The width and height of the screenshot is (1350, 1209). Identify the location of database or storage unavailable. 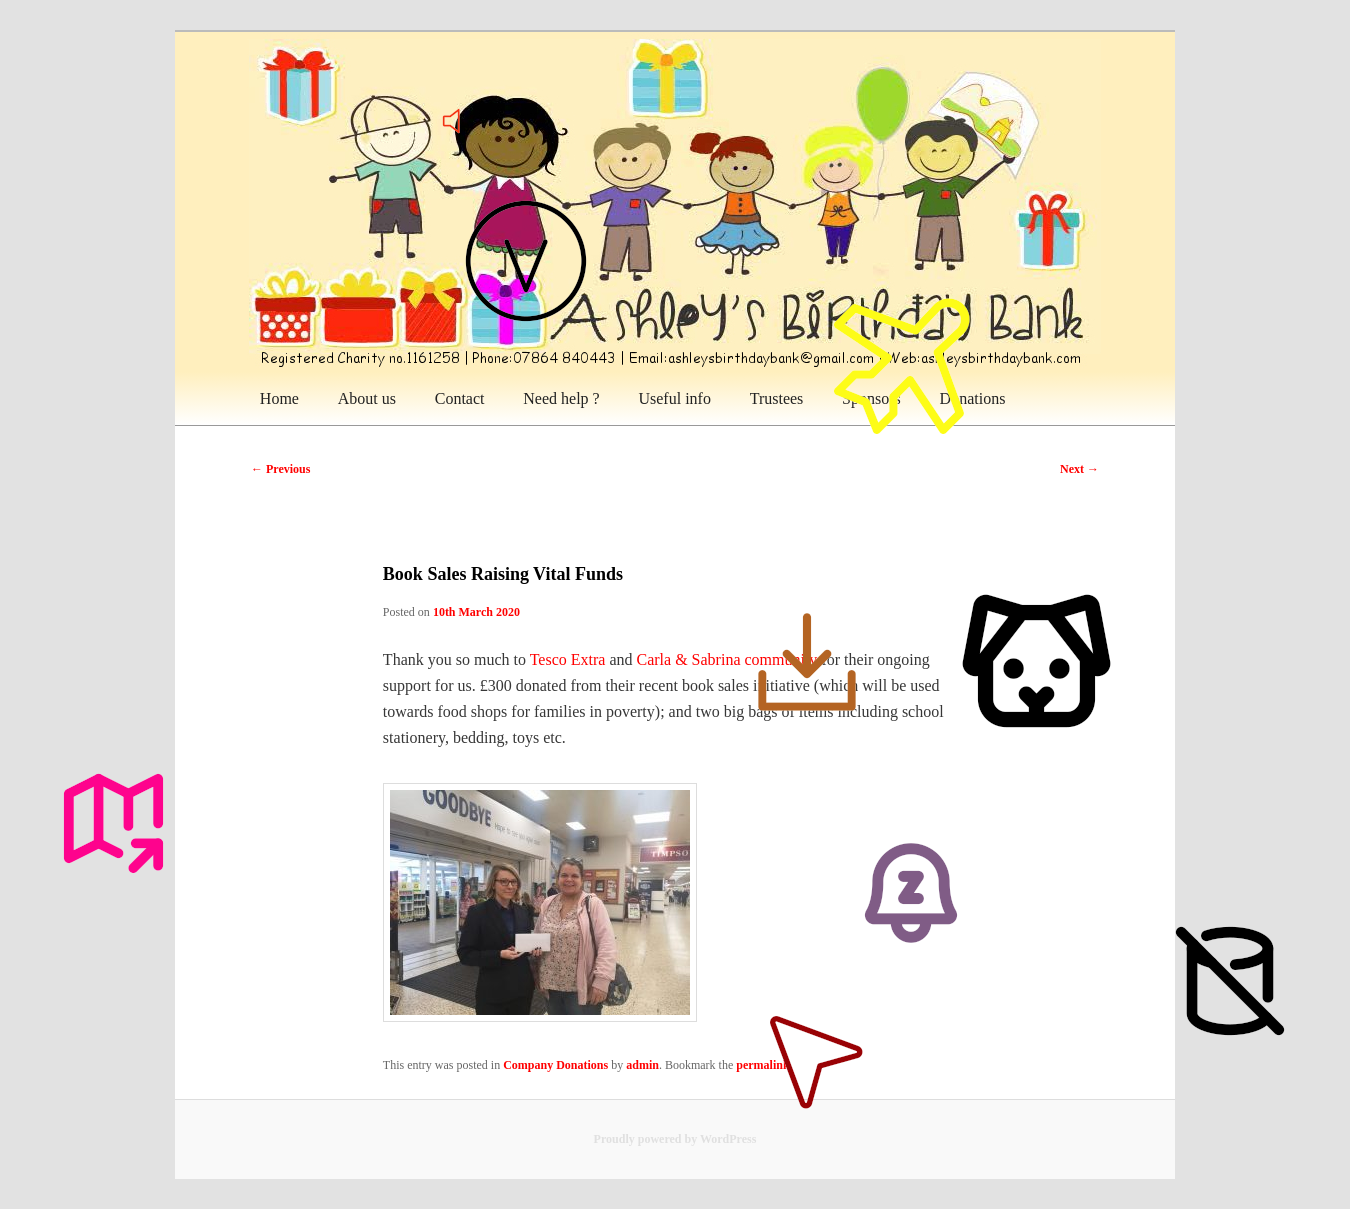
(1230, 981).